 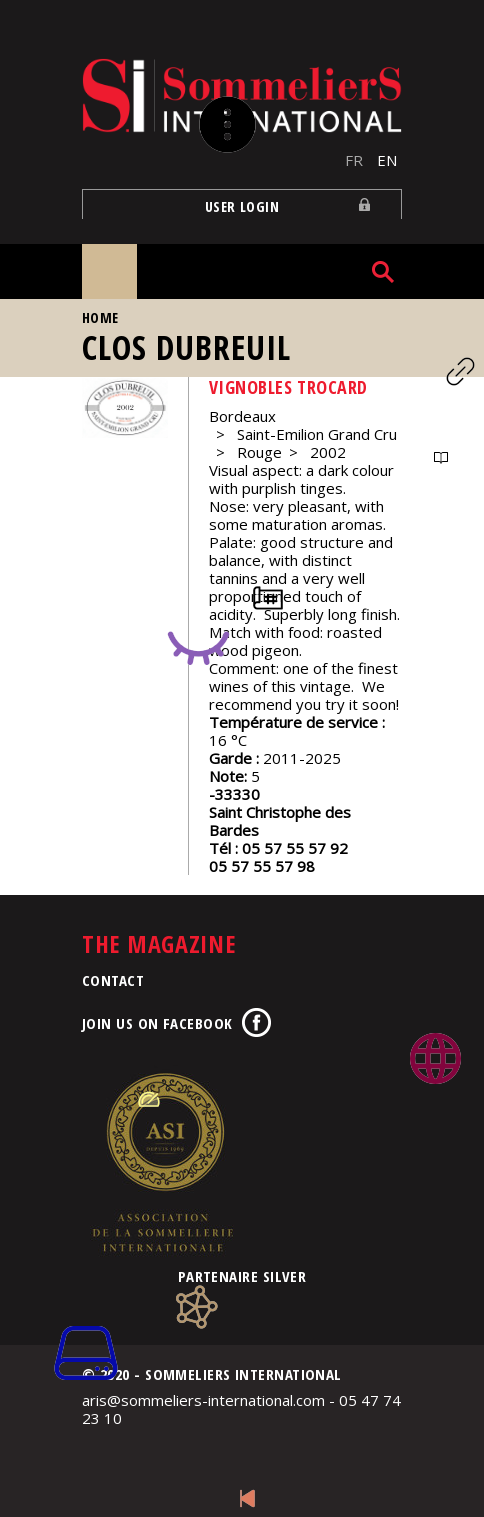 I want to click on open reading mode or e-reader, so click(x=441, y=457).